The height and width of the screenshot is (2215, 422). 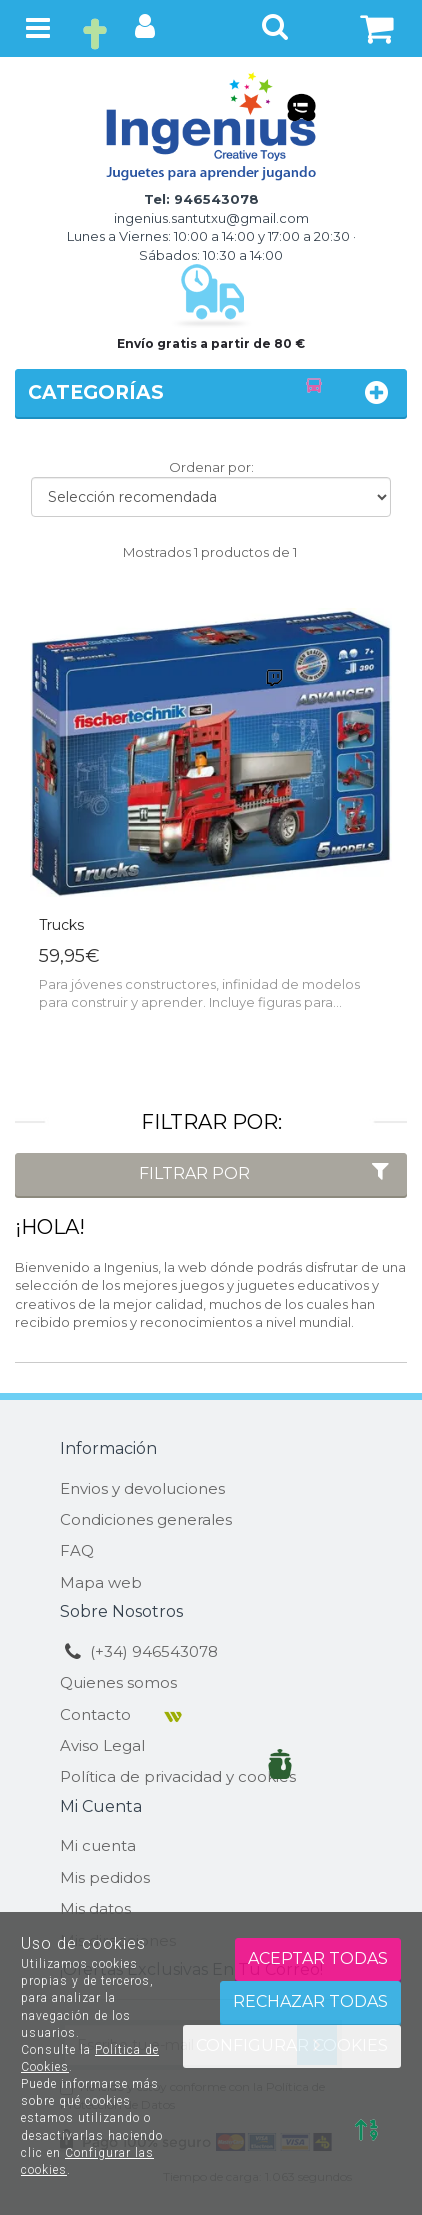 I want to click on open Twitch app, so click(x=274, y=677).